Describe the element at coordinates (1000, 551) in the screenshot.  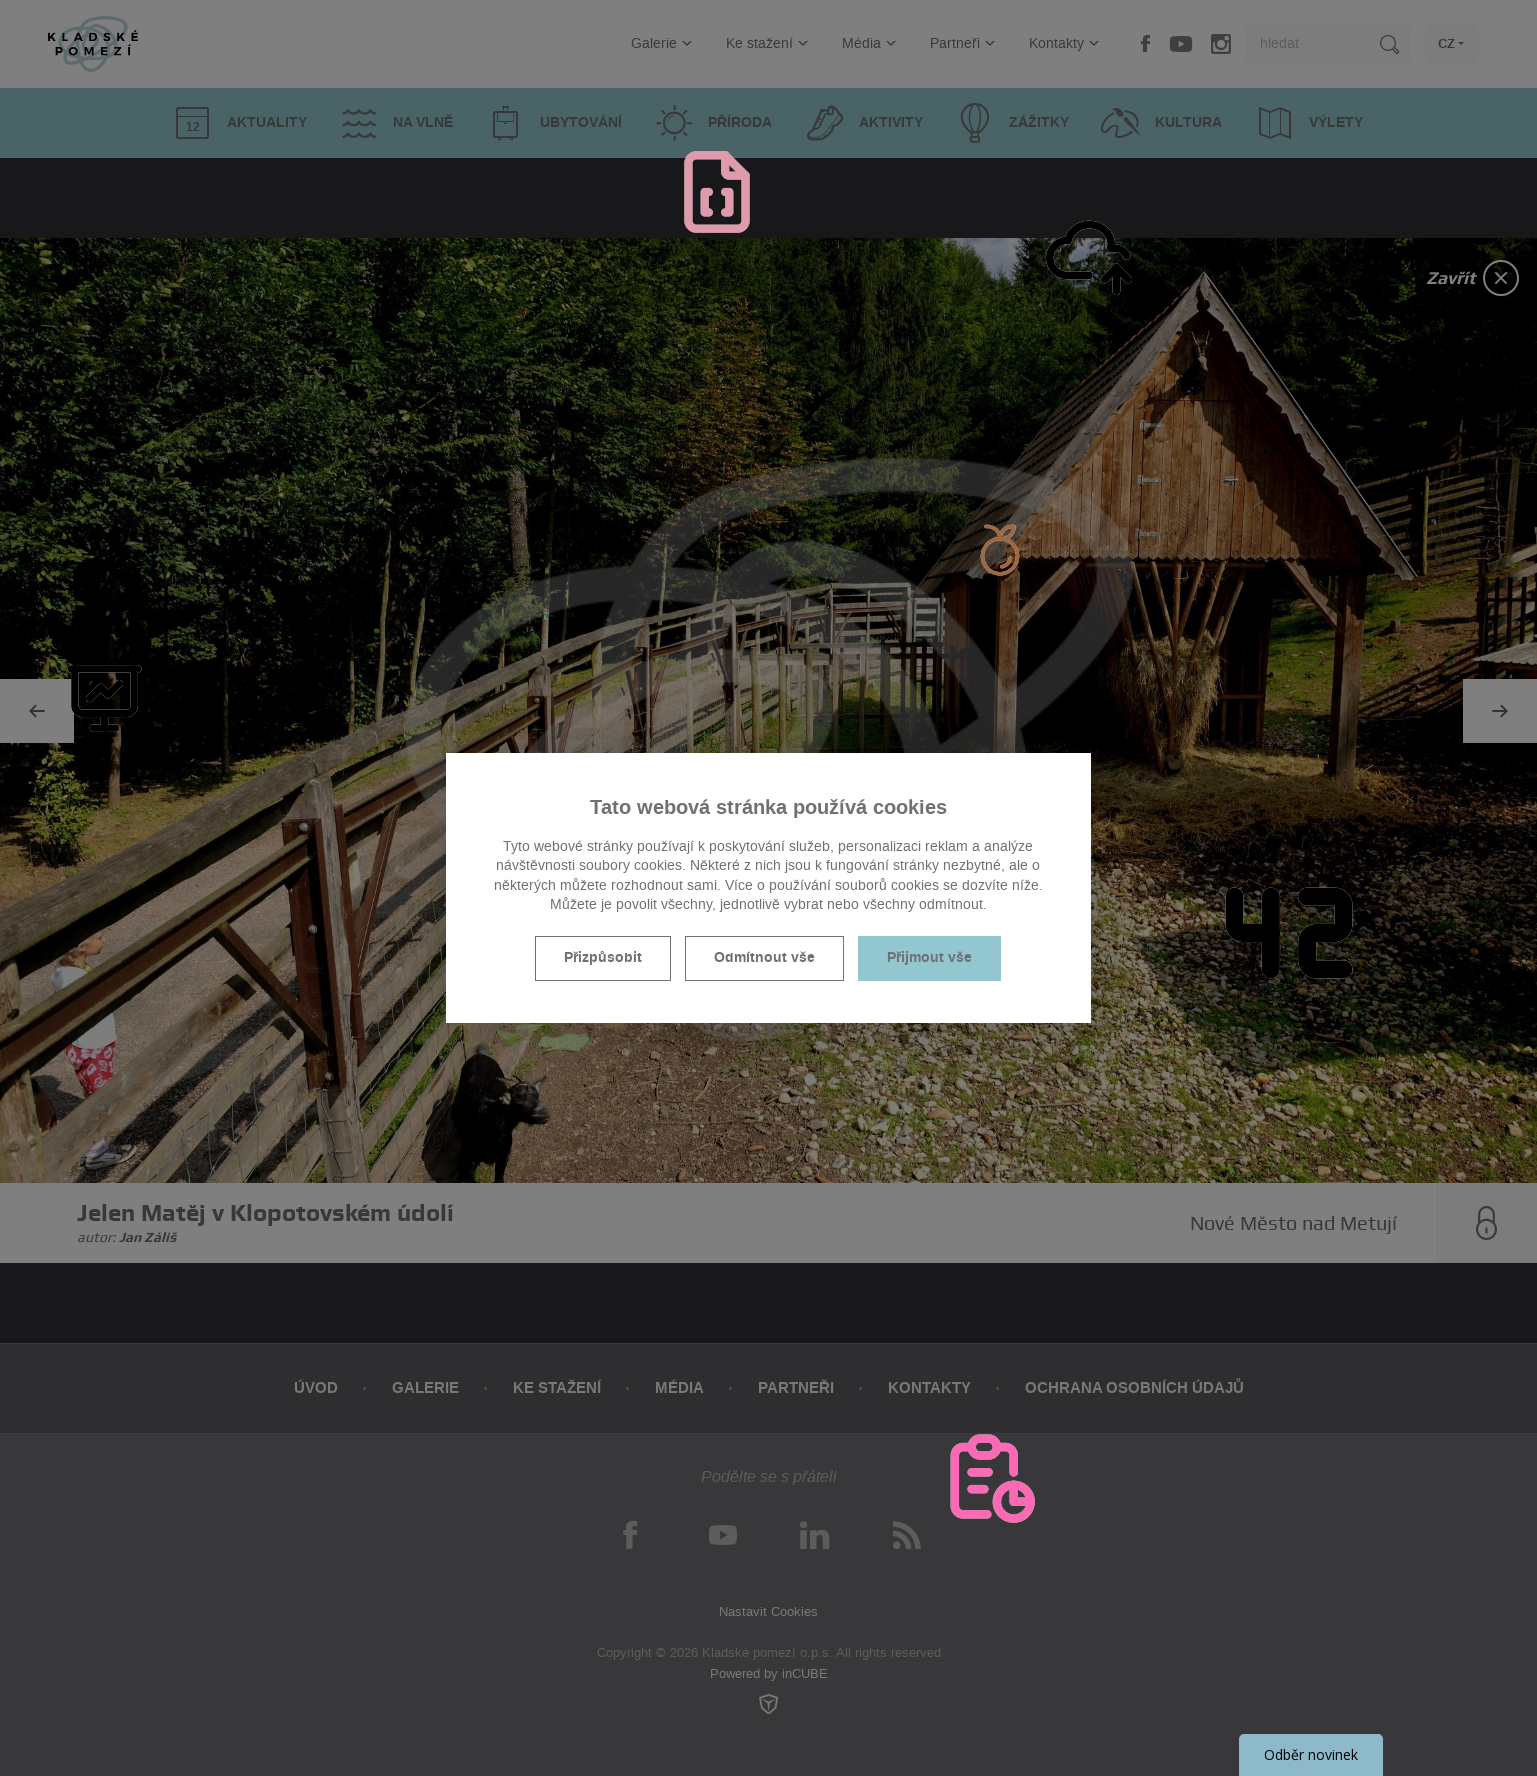
I see `indicates fruit or produce category` at that location.